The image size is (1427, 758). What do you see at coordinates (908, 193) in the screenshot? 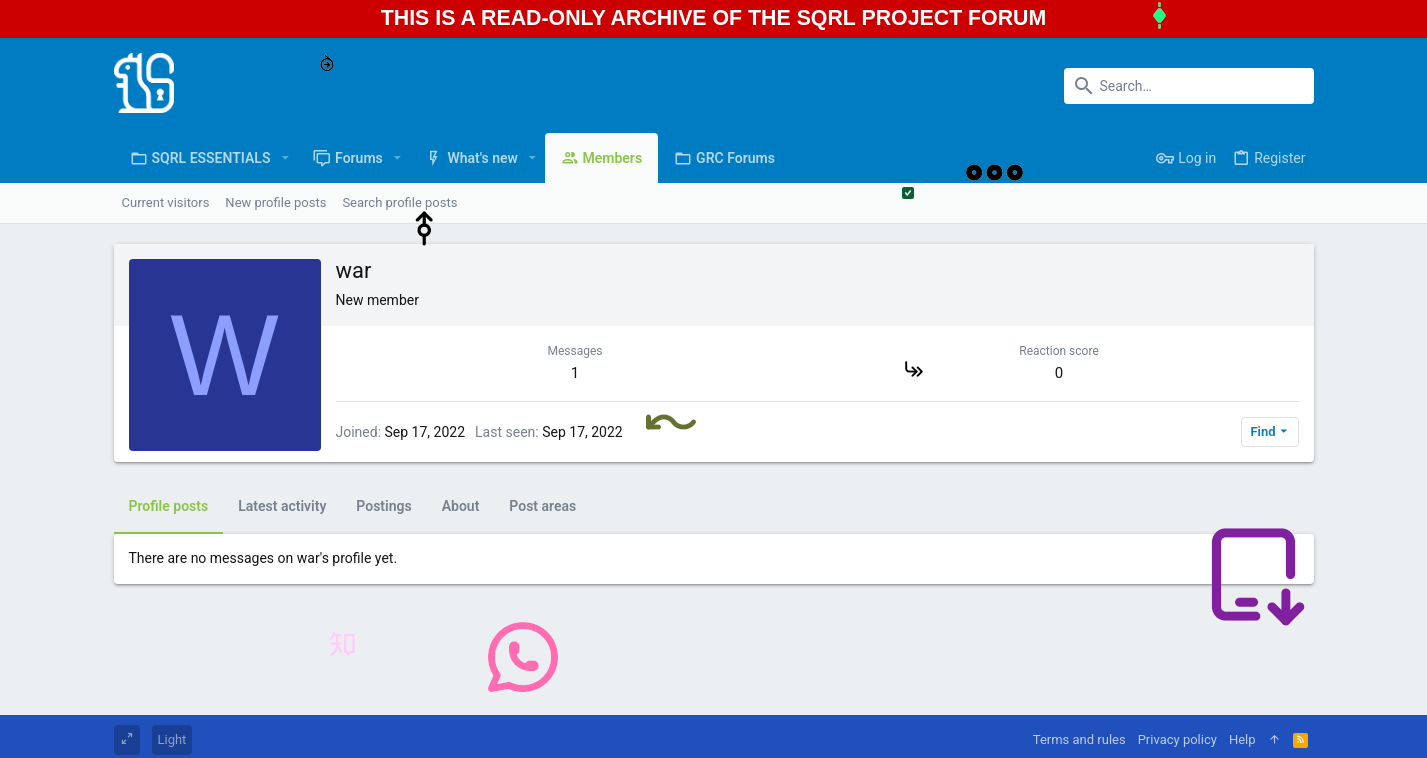
I see `confirm or submit a selection` at bounding box center [908, 193].